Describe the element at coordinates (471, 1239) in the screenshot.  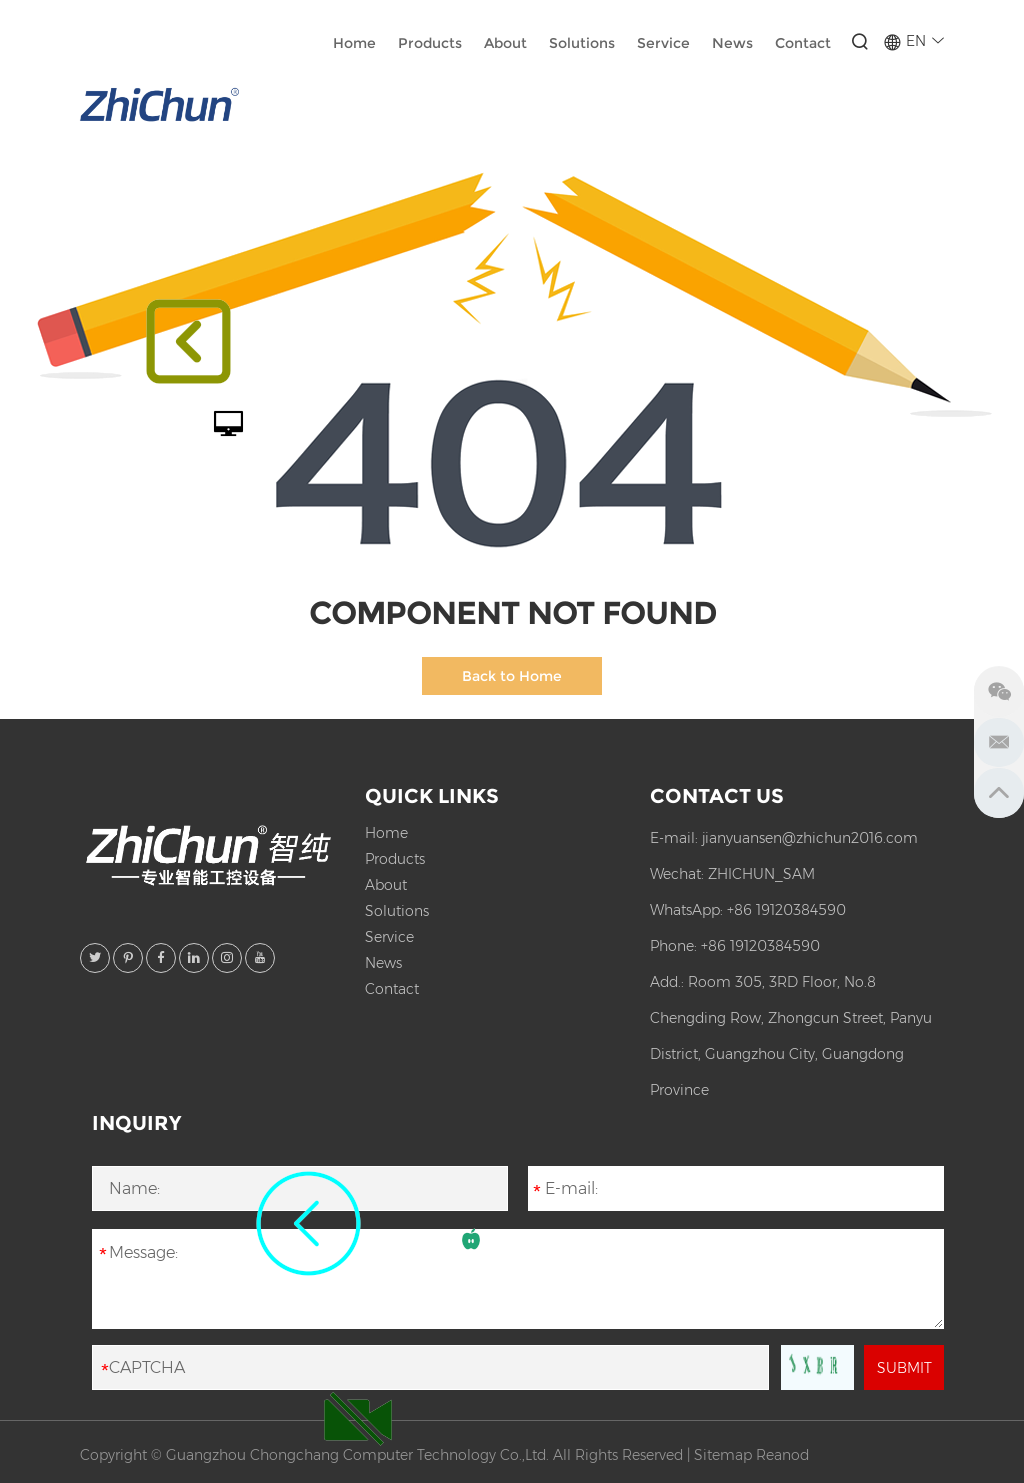
I see `view nutrition information` at that location.